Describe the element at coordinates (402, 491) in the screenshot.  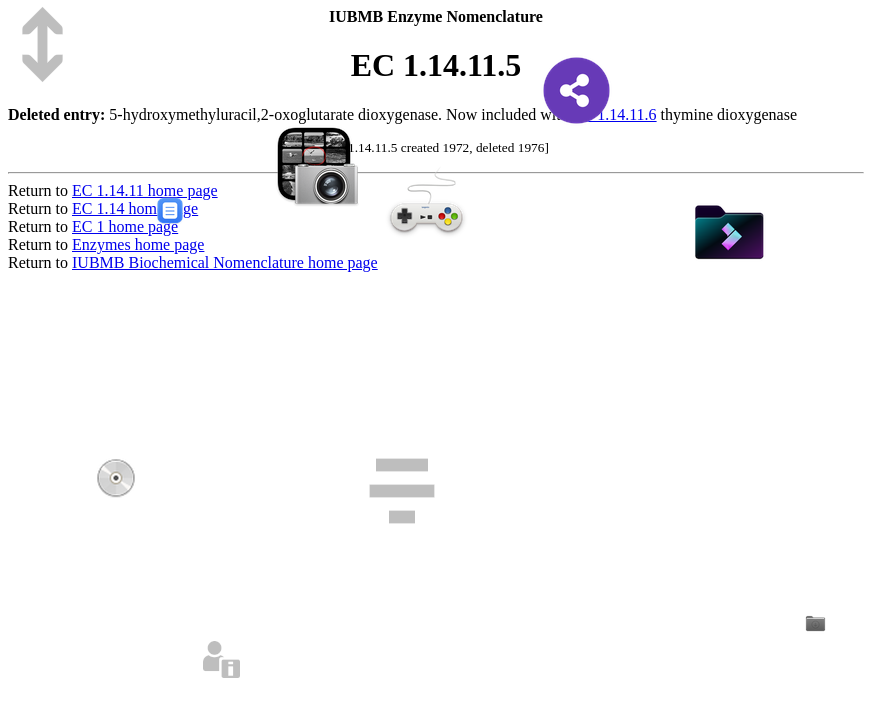
I see `center align text` at that location.